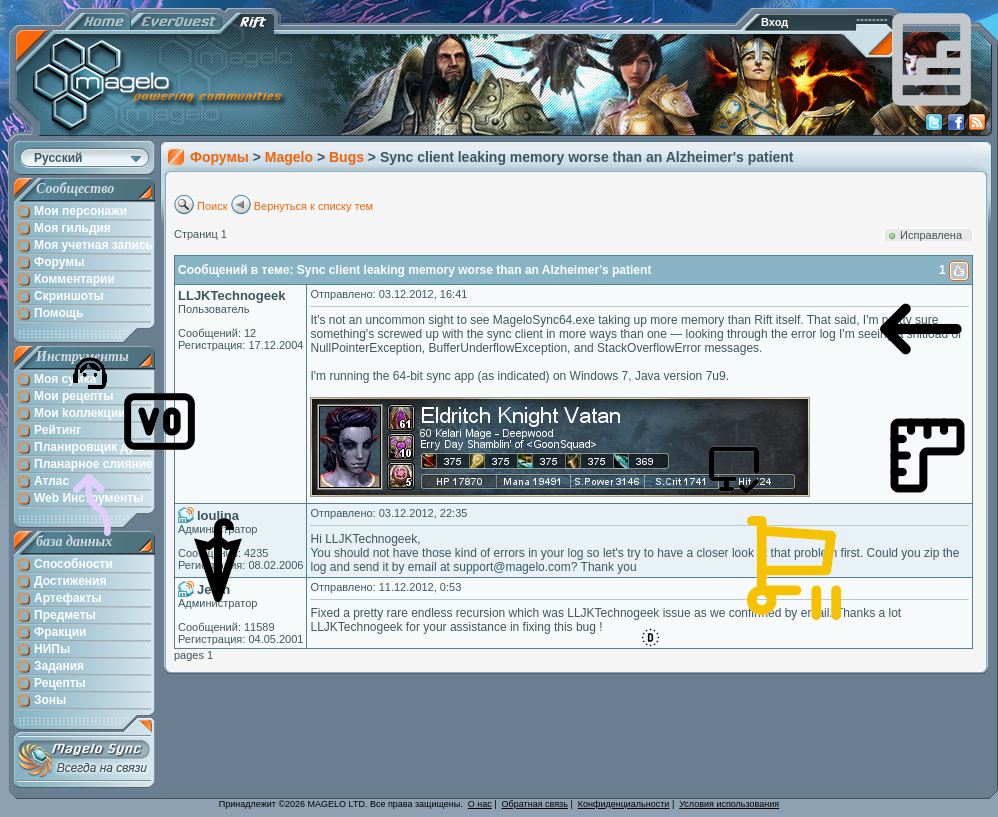 The width and height of the screenshot is (998, 817). Describe the element at coordinates (734, 469) in the screenshot. I see `device successfully connected` at that location.